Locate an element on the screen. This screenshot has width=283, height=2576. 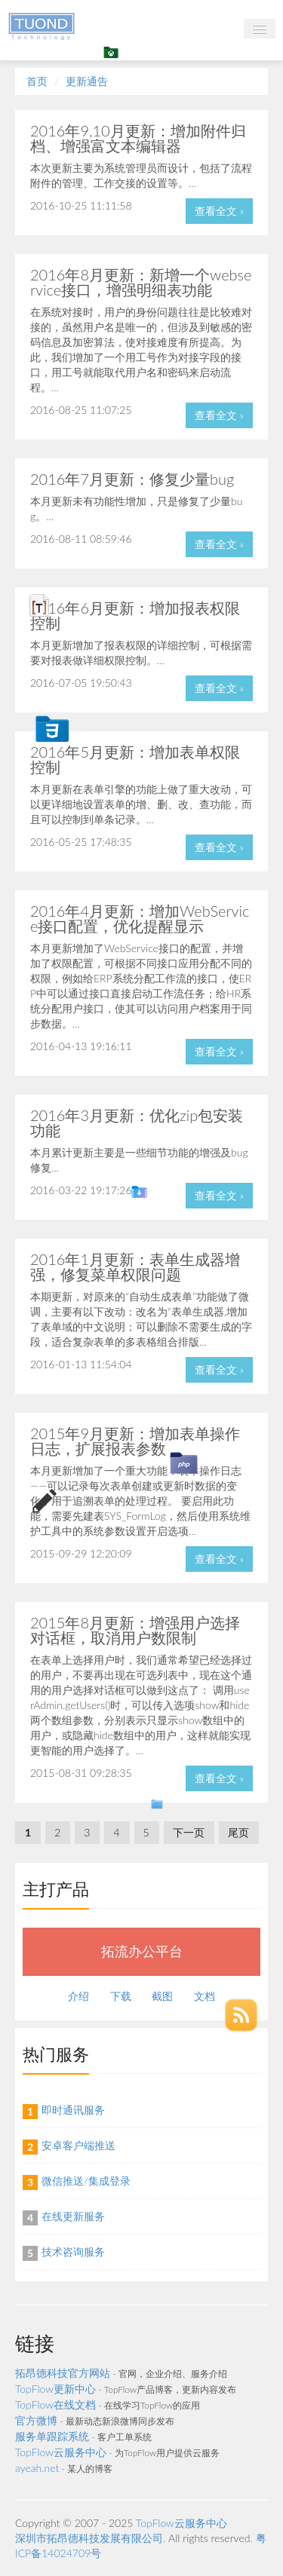
open folder containing php files is located at coordinates (183, 1463).